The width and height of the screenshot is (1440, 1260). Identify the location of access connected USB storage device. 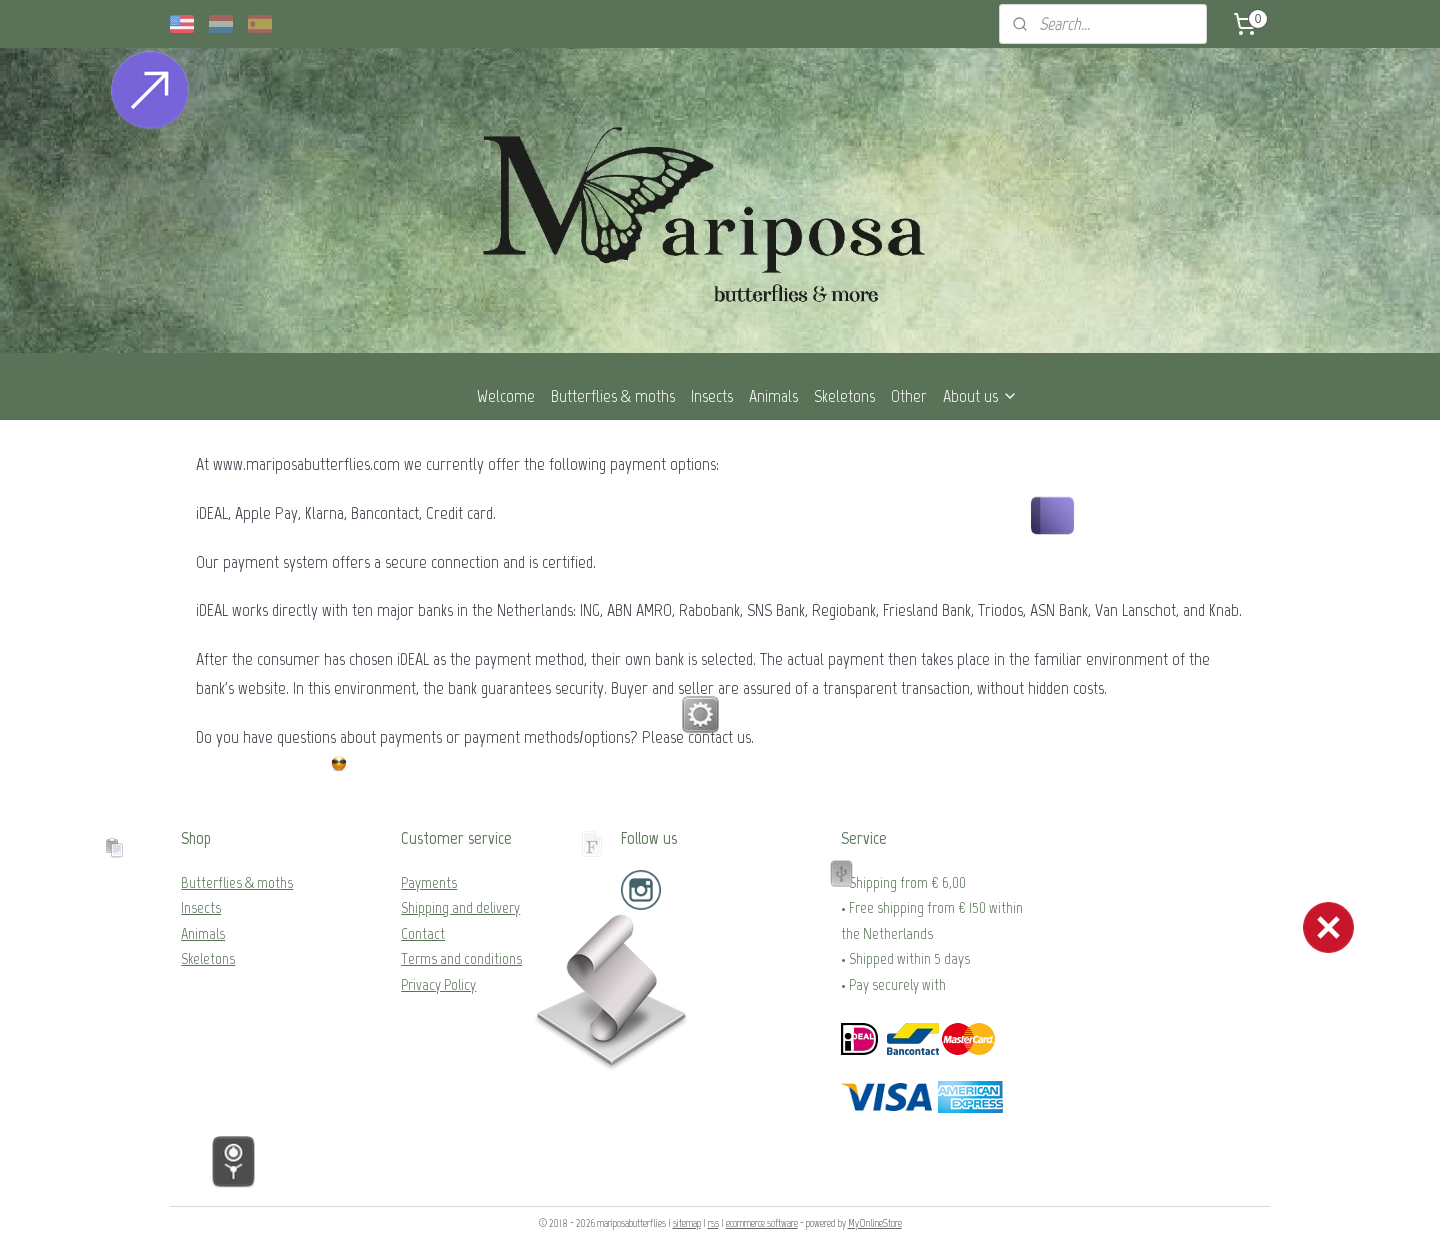
(841, 873).